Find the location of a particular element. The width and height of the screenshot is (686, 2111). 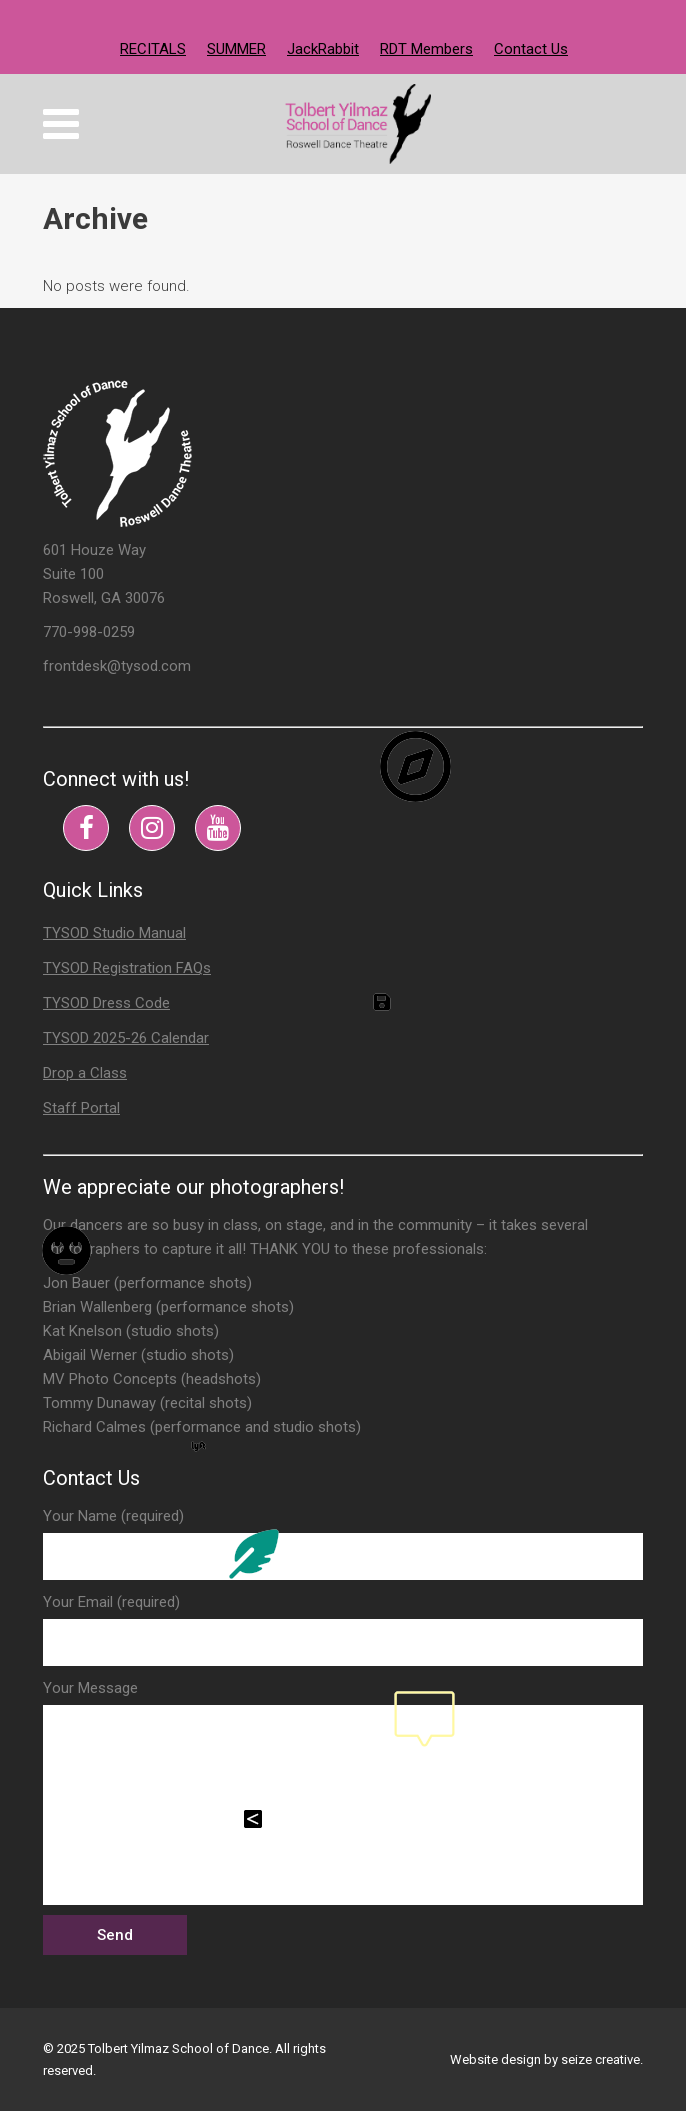

express annoyance or disinterest in a reaction is located at coordinates (66, 1250).